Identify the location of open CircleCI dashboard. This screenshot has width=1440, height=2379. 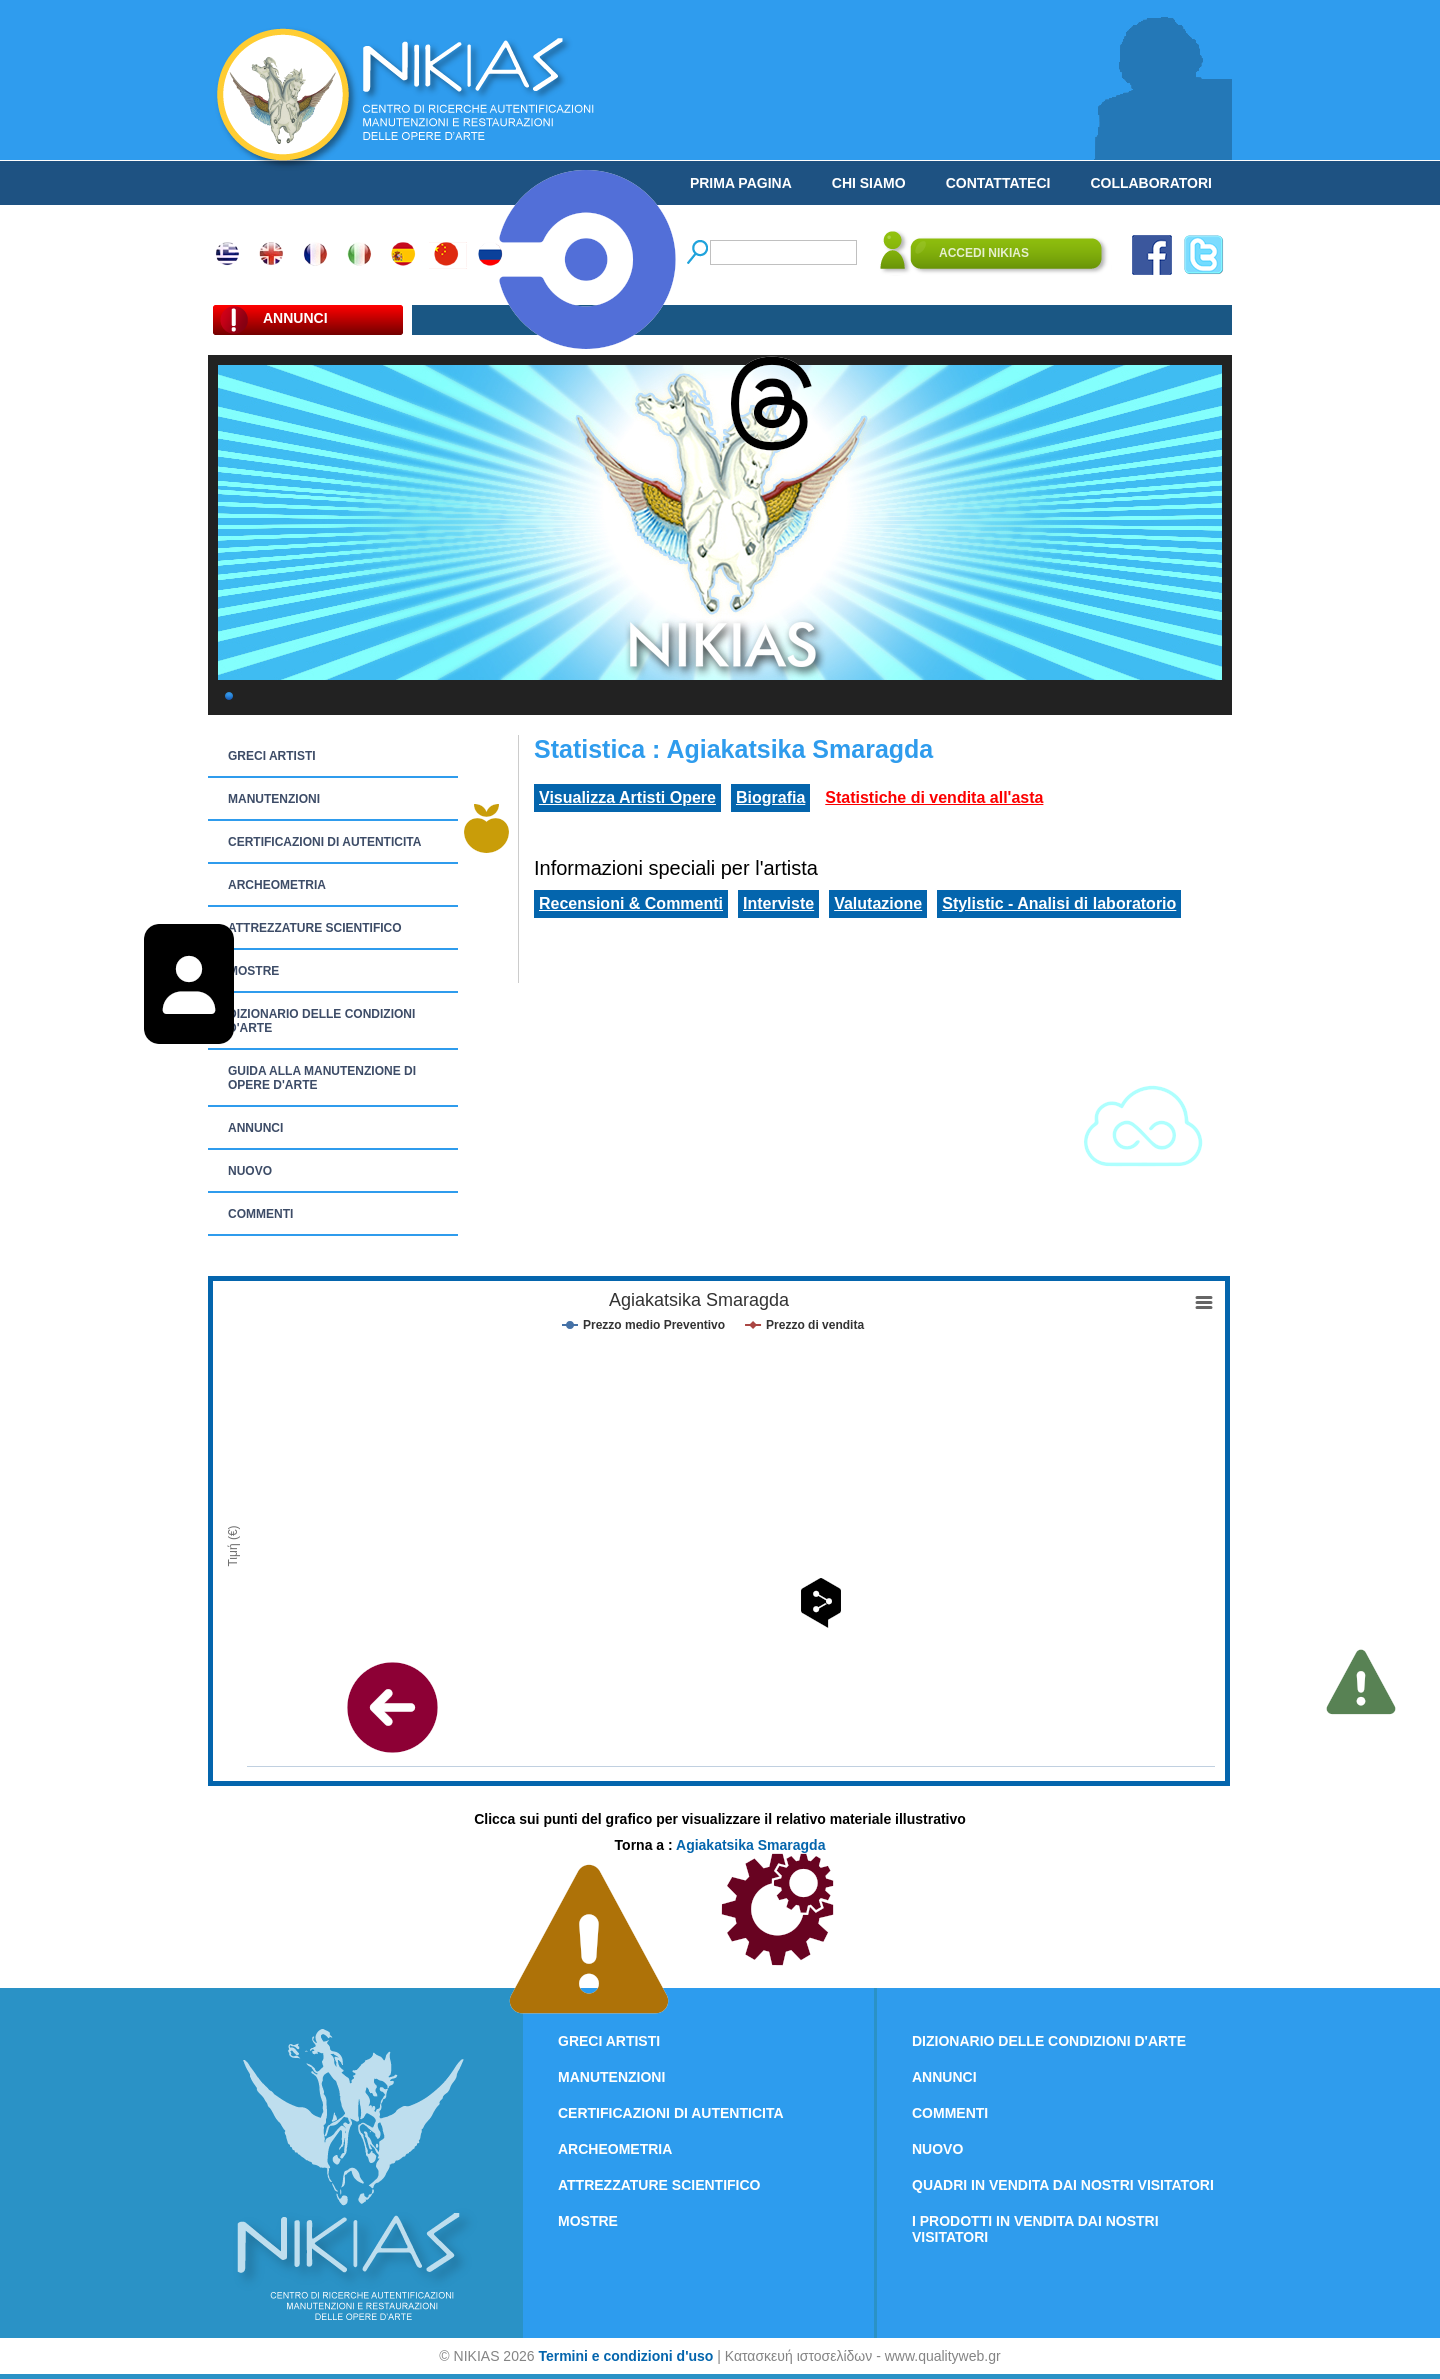
(587, 259).